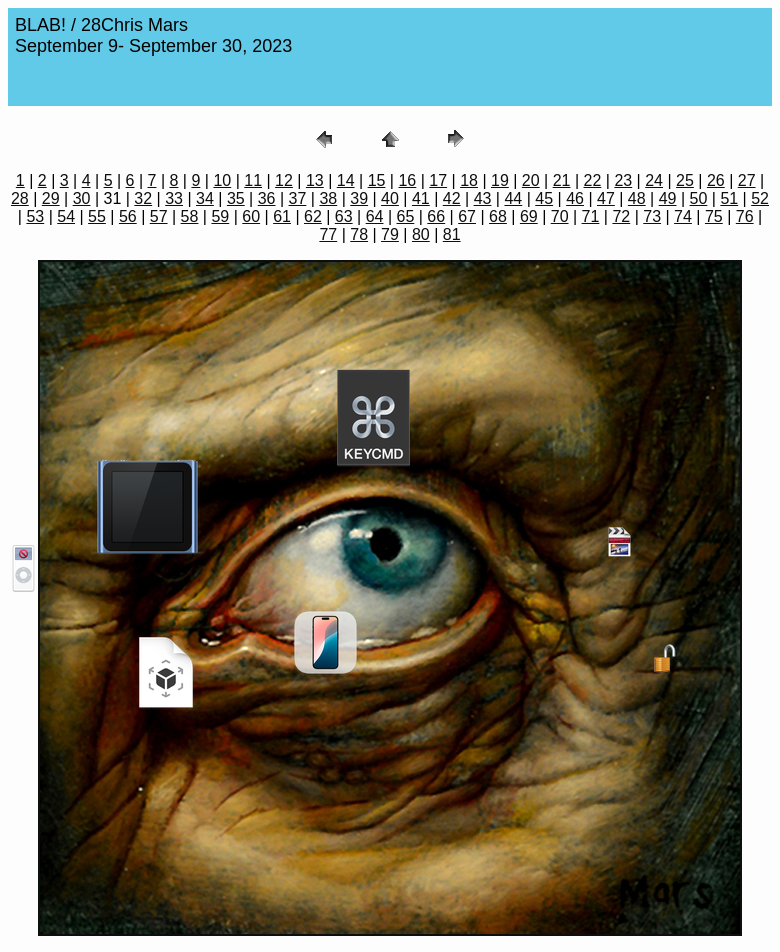 The image size is (780, 952). What do you see at coordinates (166, 674) in the screenshot?
I see `open a 3D reality file or AR content` at bounding box center [166, 674].